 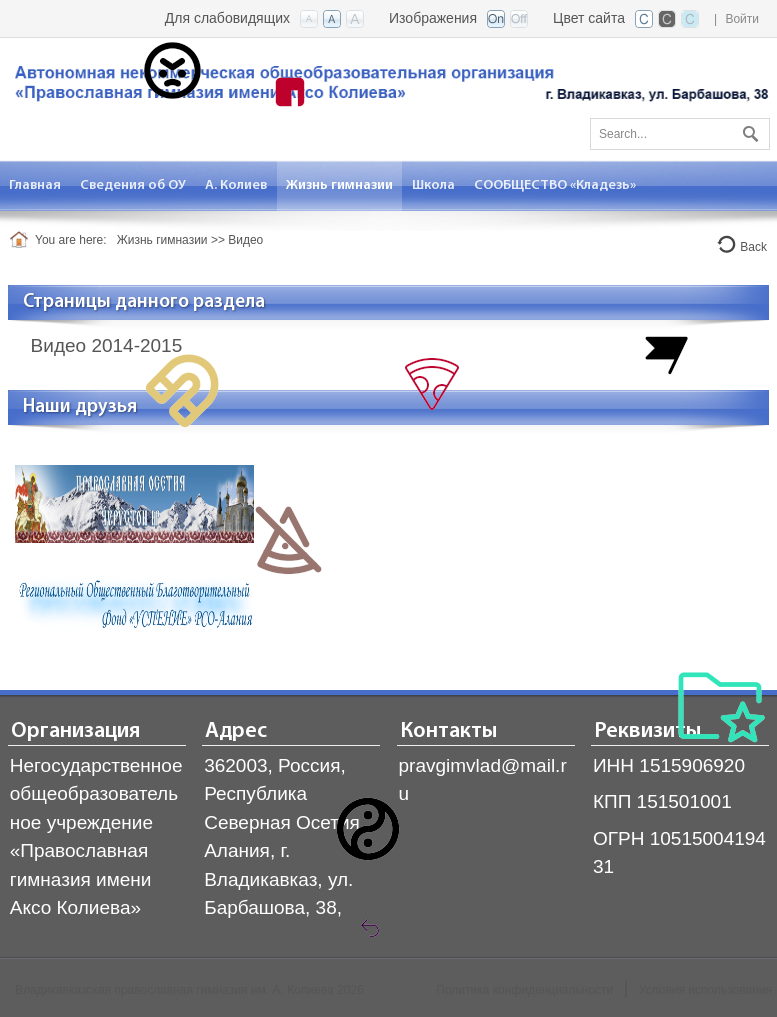 I want to click on undo the last action, so click(x=370, y=928).